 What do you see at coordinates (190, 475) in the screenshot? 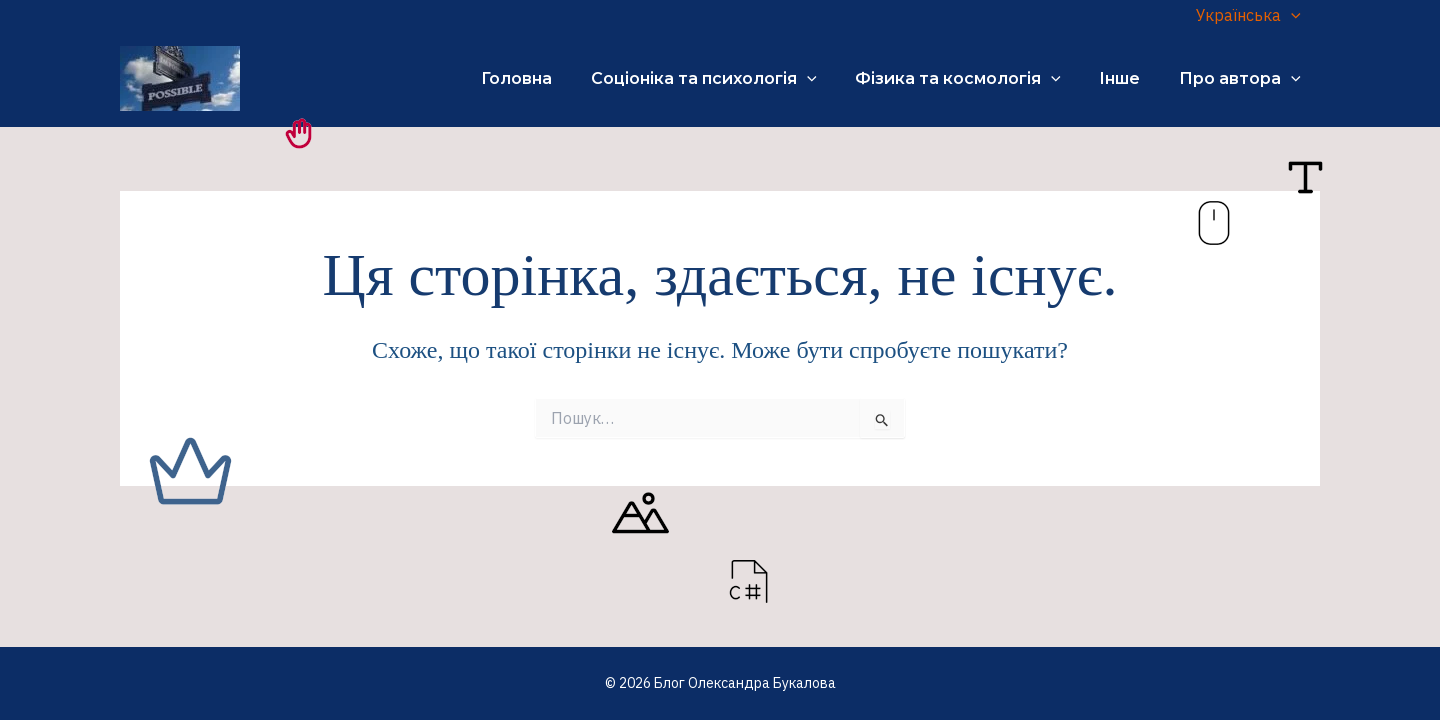
I see `indicates premium or pro membership status` at bounding box center [190, 475].